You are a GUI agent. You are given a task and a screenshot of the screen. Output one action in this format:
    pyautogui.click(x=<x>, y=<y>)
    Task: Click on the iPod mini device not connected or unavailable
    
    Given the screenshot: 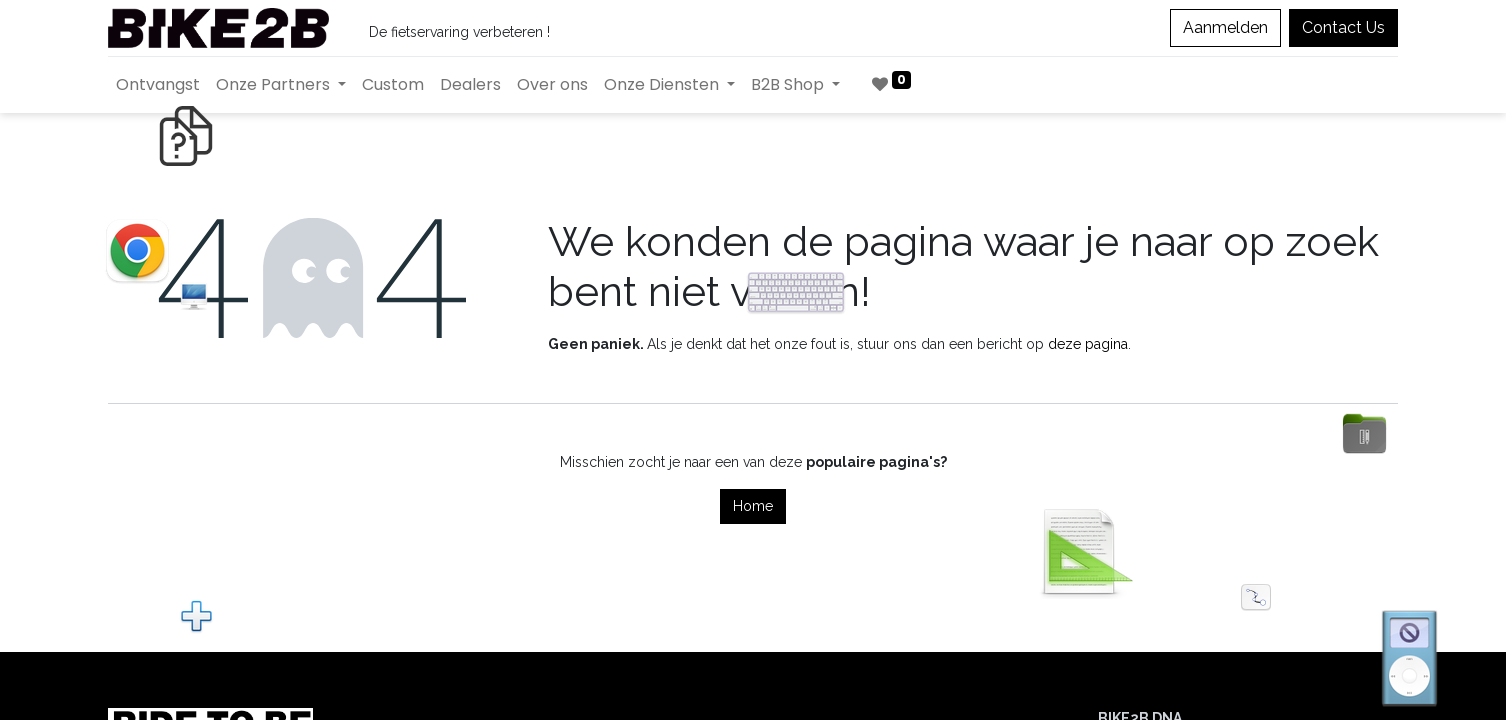 What is the action you would take?
    pyautogui.click(x=1409, y=658)
    